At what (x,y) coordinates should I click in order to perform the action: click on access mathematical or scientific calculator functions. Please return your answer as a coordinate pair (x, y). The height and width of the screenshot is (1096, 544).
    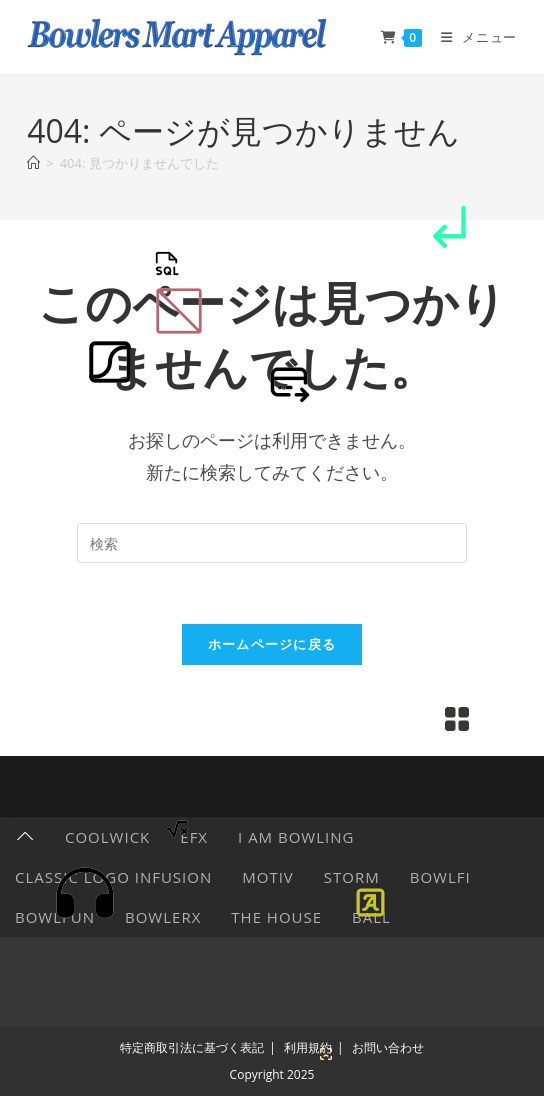
    Looking at the image, I should click on (177, 829).